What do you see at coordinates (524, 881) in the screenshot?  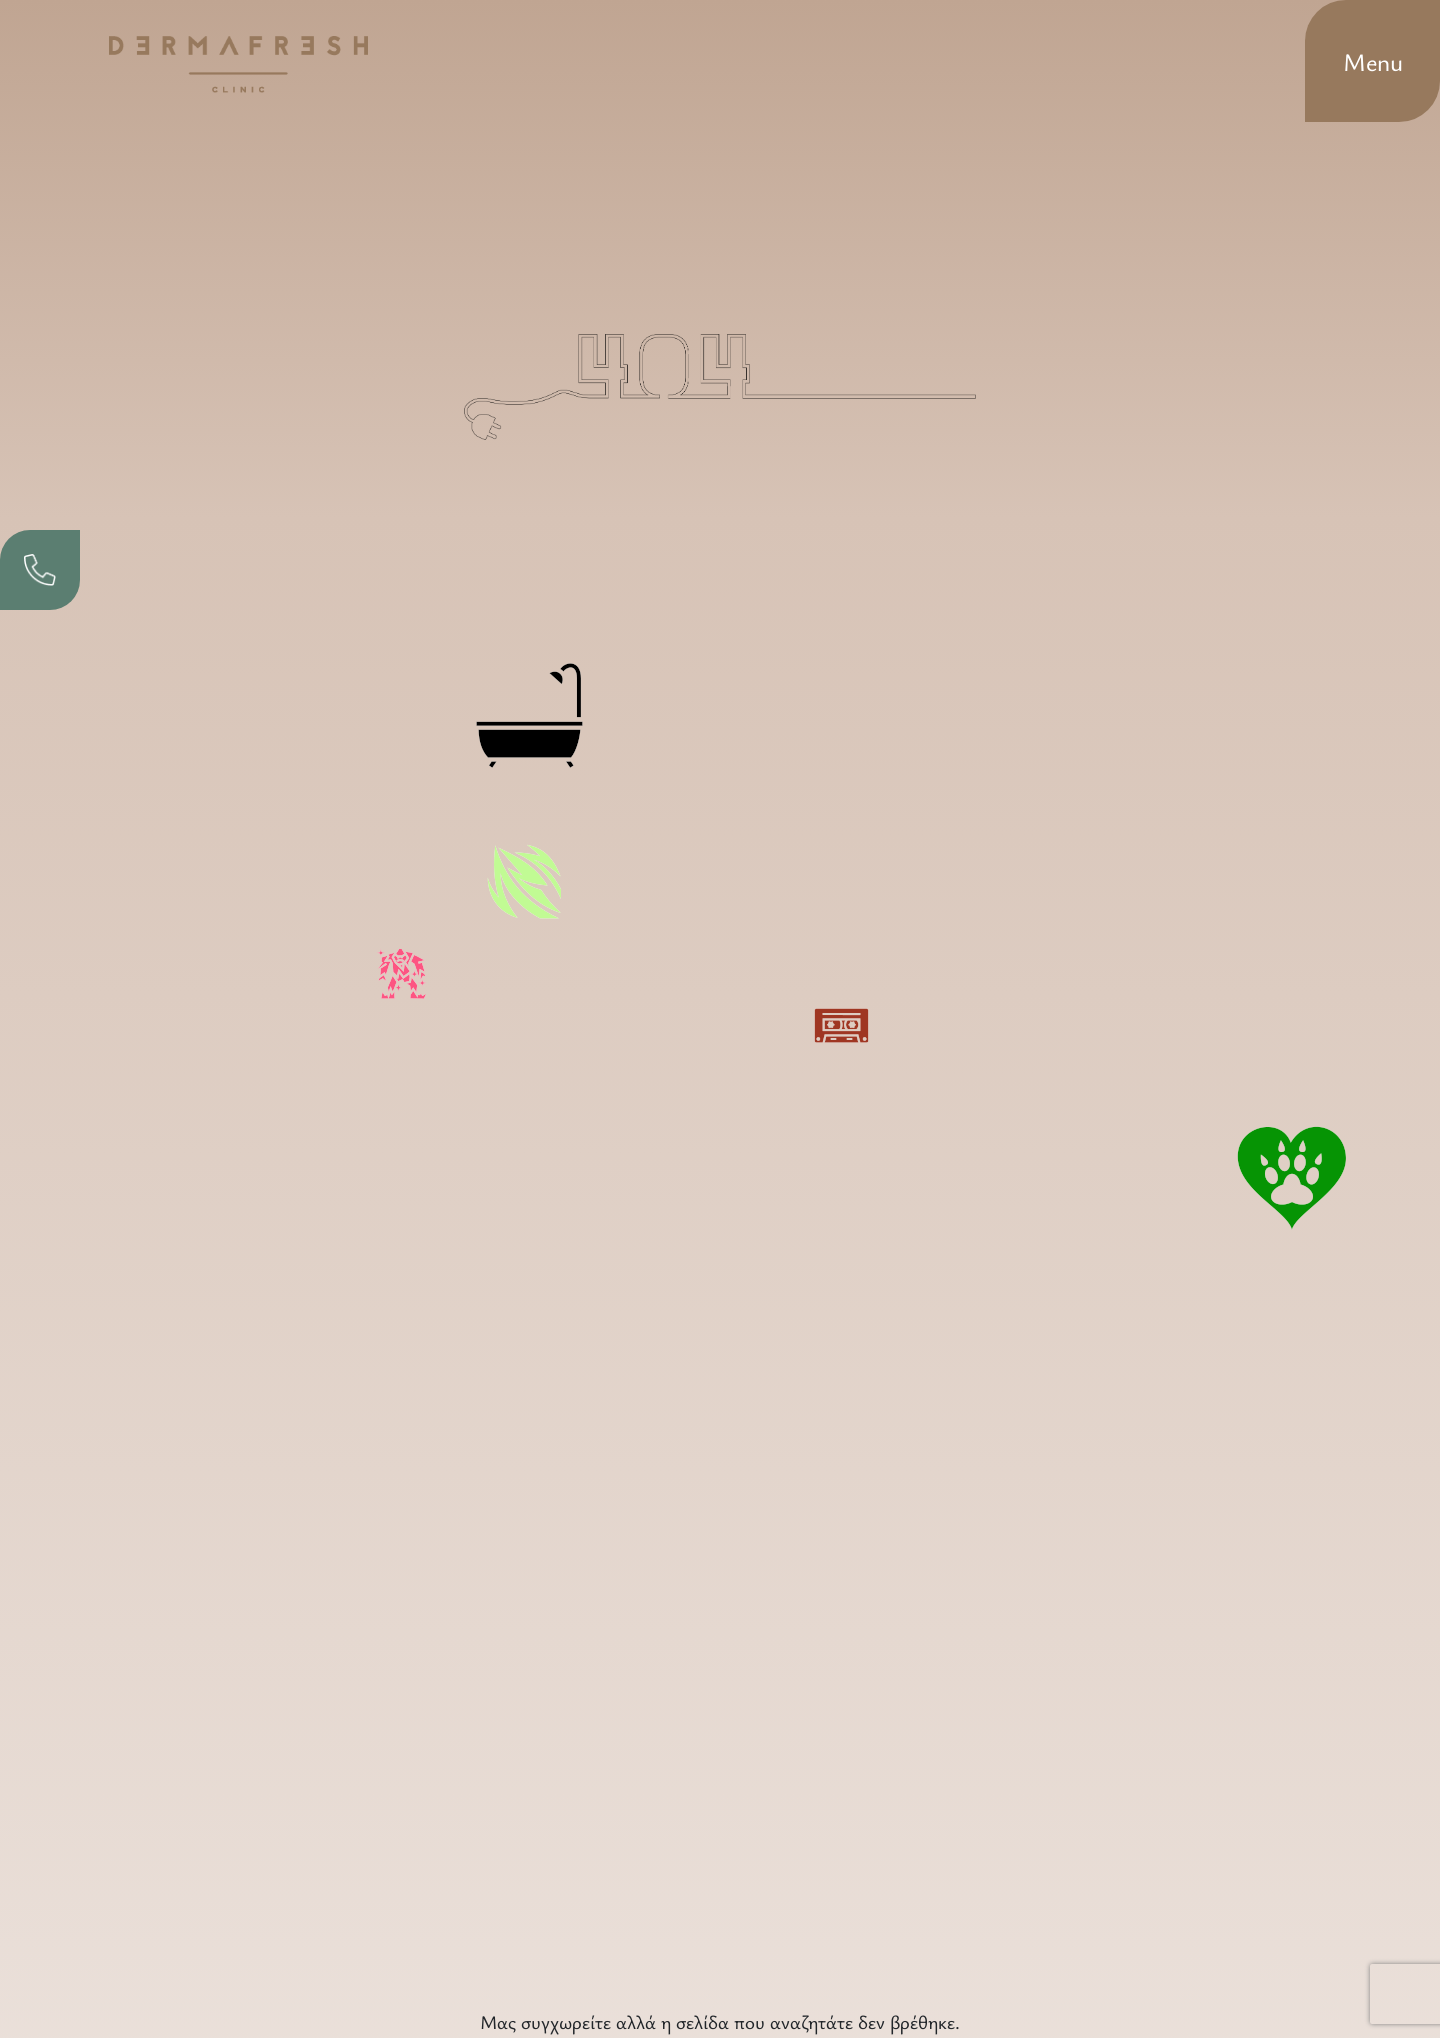 I see `indicates wind or air movement effect` at bounding box center [524, 881].